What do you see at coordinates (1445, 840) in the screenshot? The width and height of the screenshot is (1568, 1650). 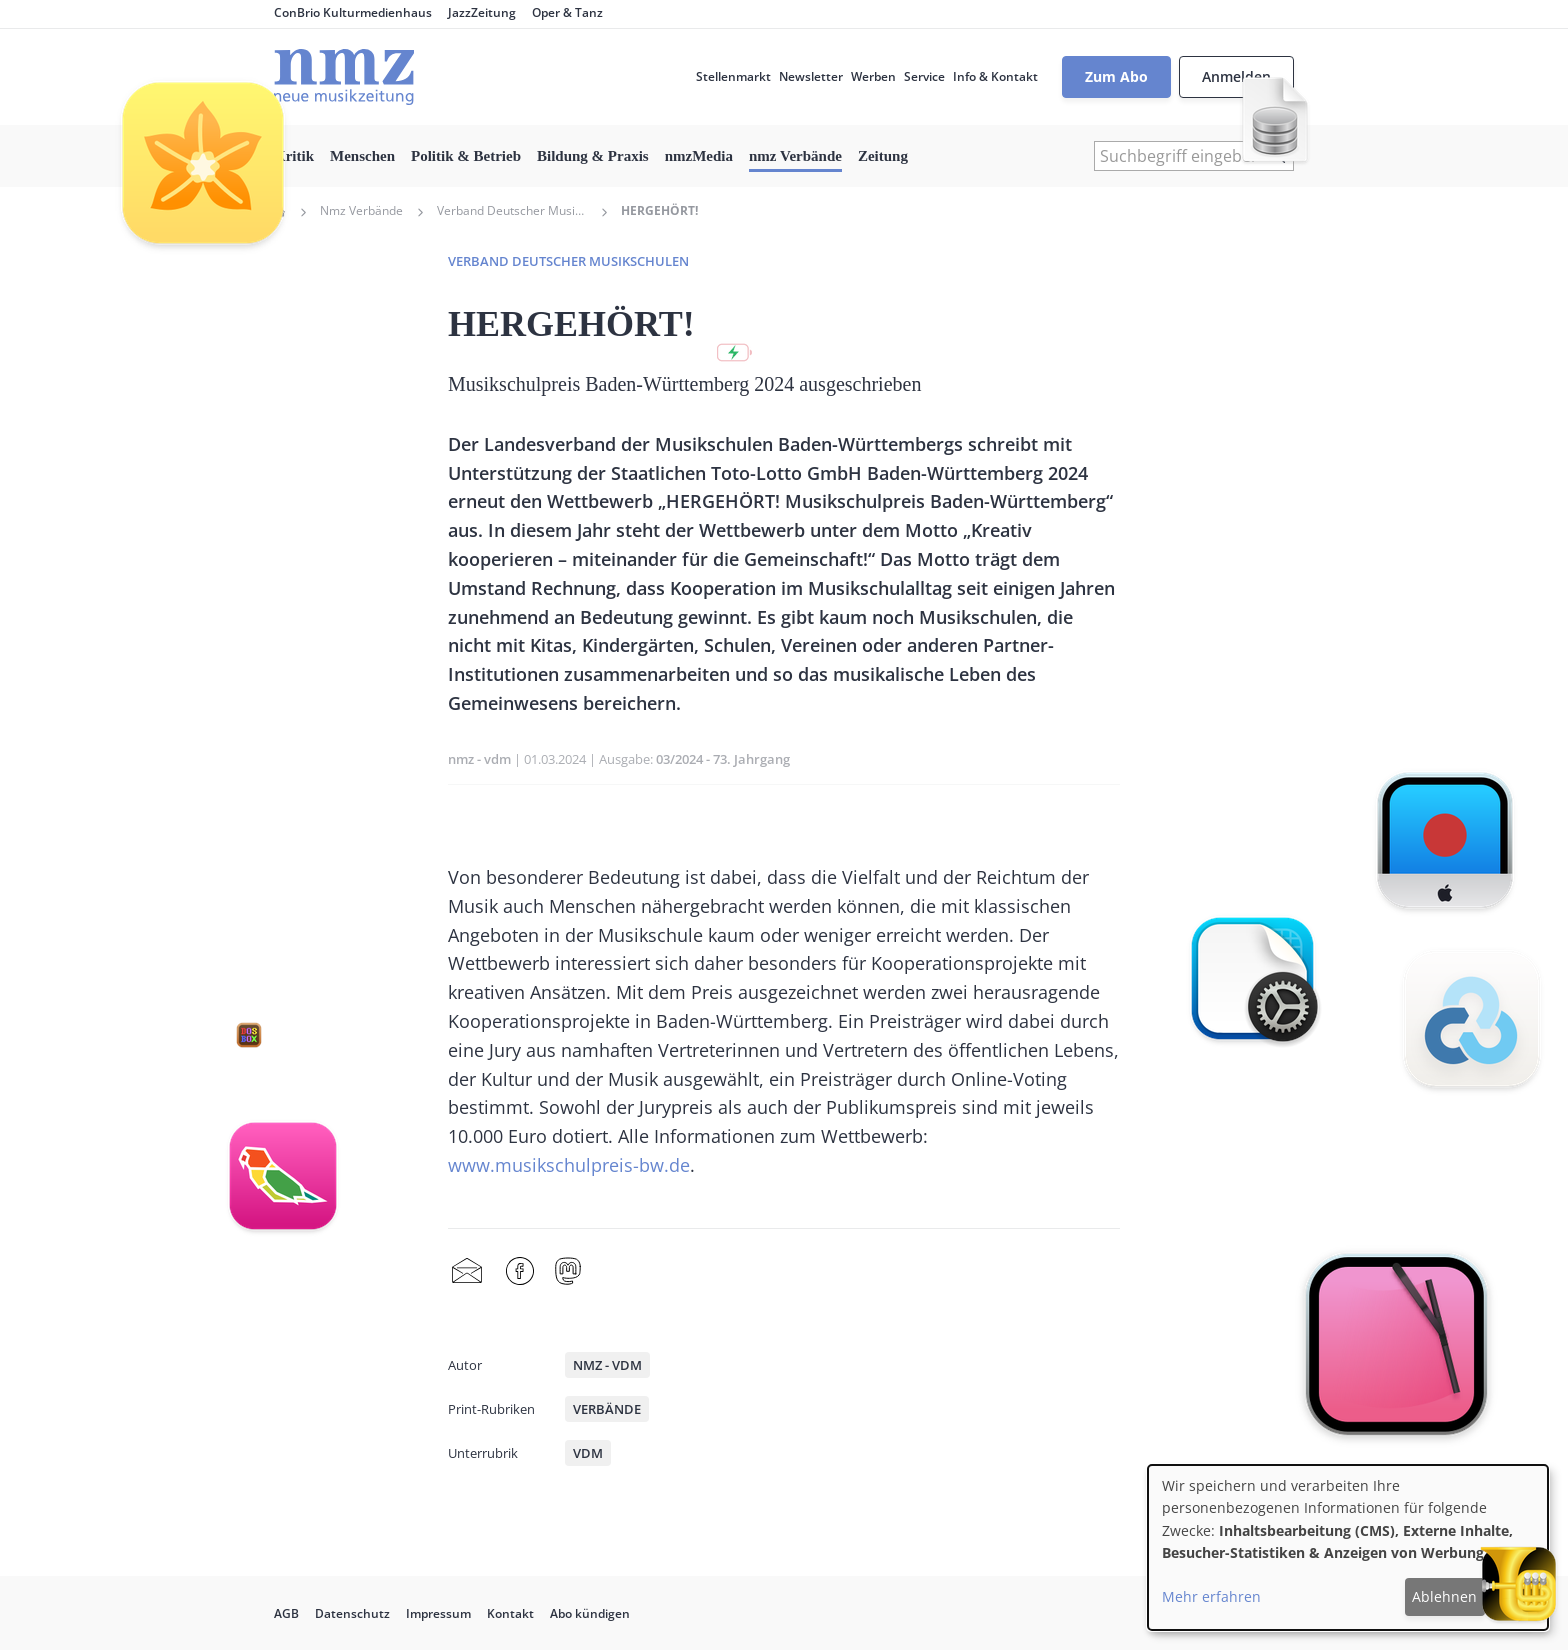 I see `launch xwayland video bridge for screen sharing` at bounding box center [1445, 840].